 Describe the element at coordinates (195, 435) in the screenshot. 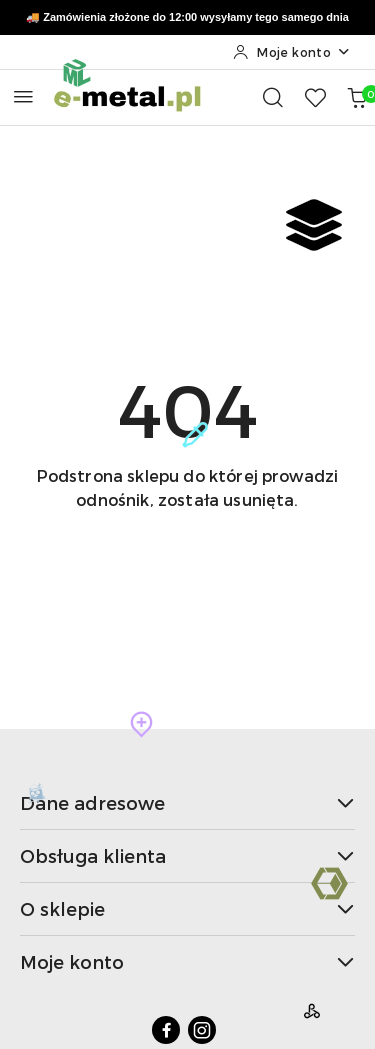

I see `select a color from the screen` at that location.